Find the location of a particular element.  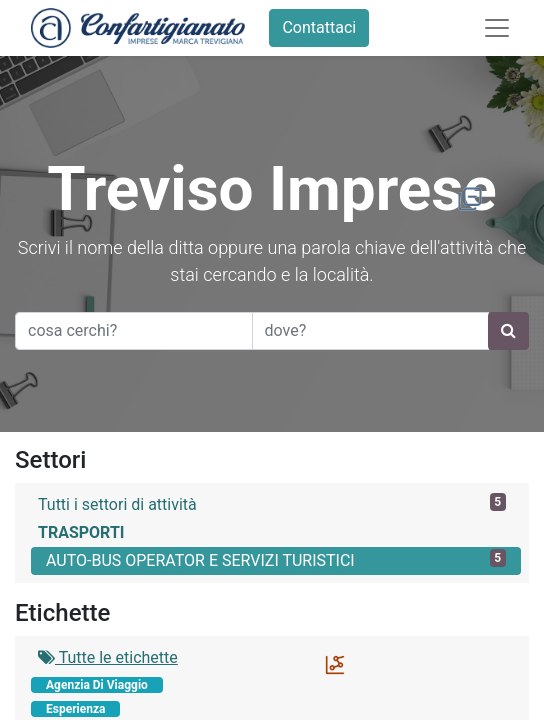

view scatter plot data visualization is located at coordinates (335, 665).